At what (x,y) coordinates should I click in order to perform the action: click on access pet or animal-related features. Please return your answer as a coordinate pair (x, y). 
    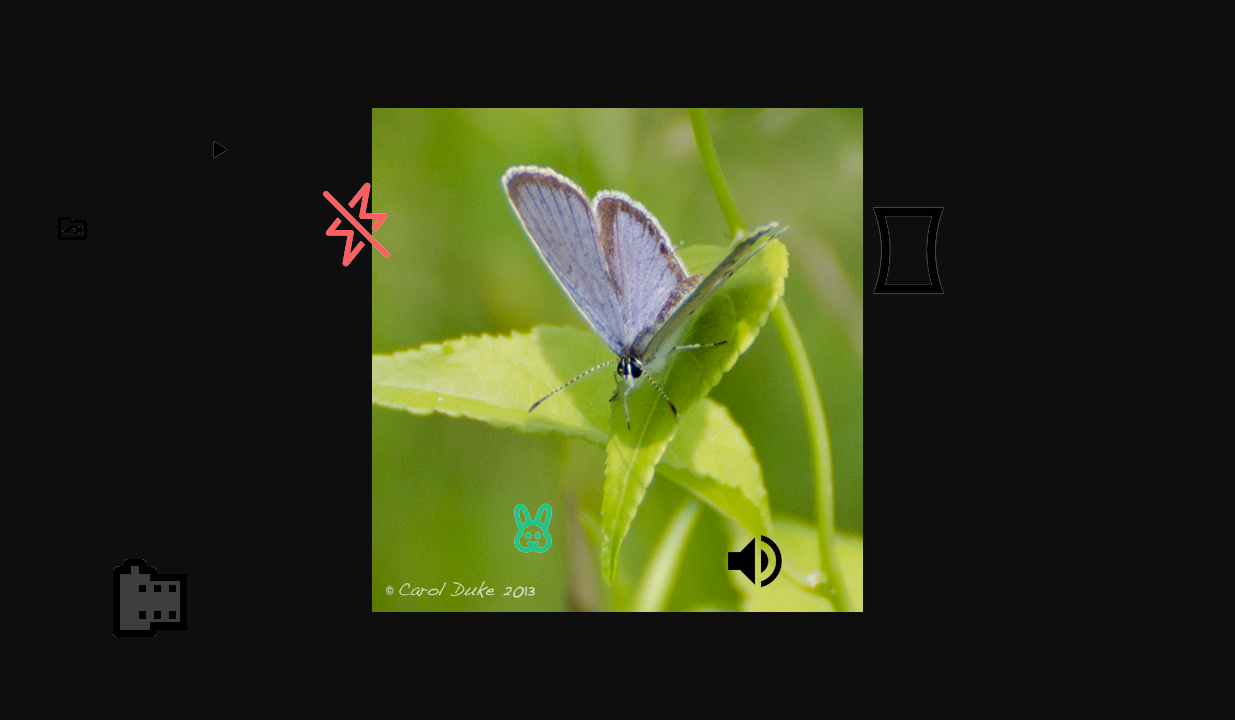
    Looking at the image, I should click on (533, 529).